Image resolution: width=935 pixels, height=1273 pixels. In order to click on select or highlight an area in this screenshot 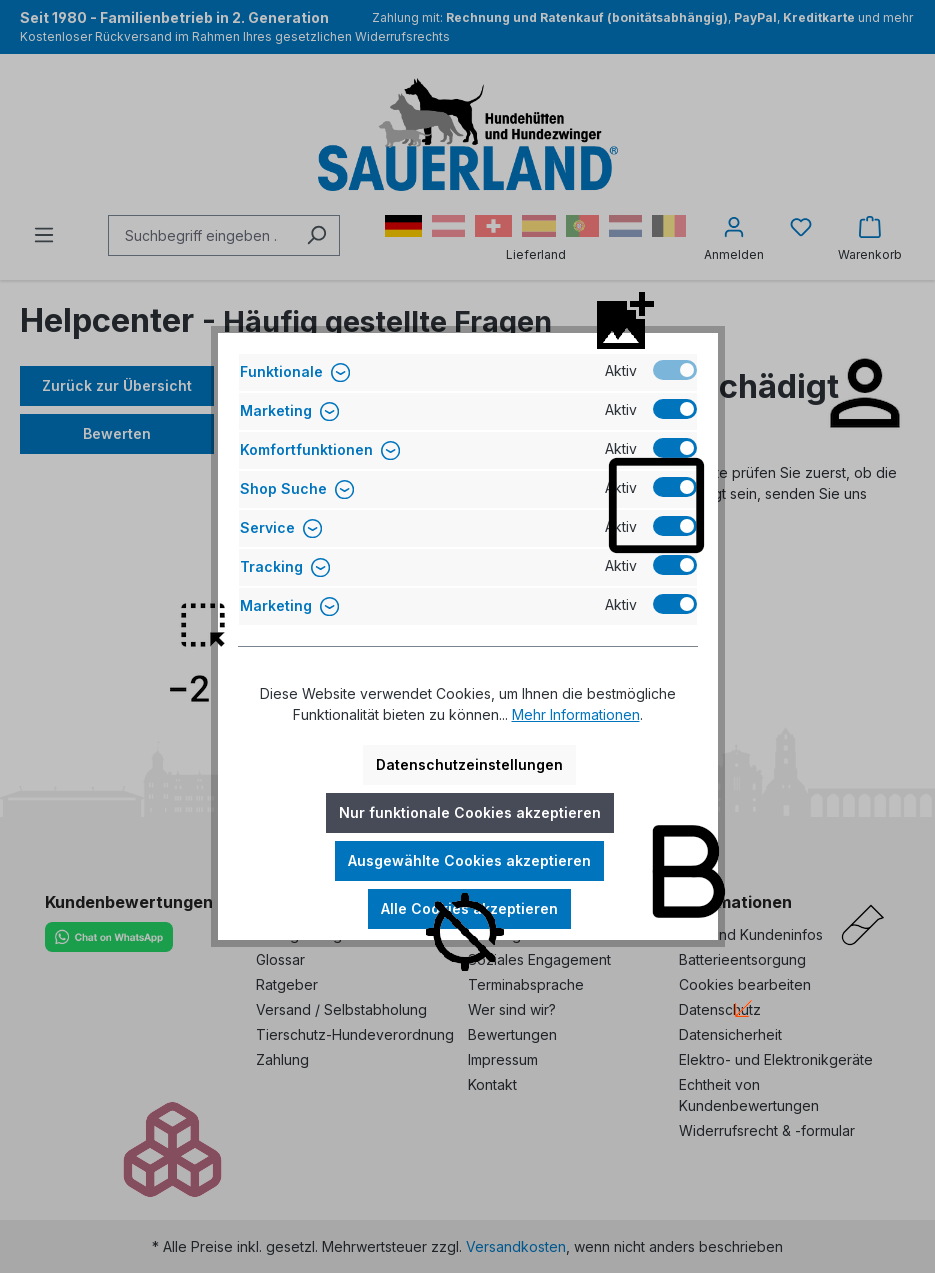, I will do `click(203, 625)`.